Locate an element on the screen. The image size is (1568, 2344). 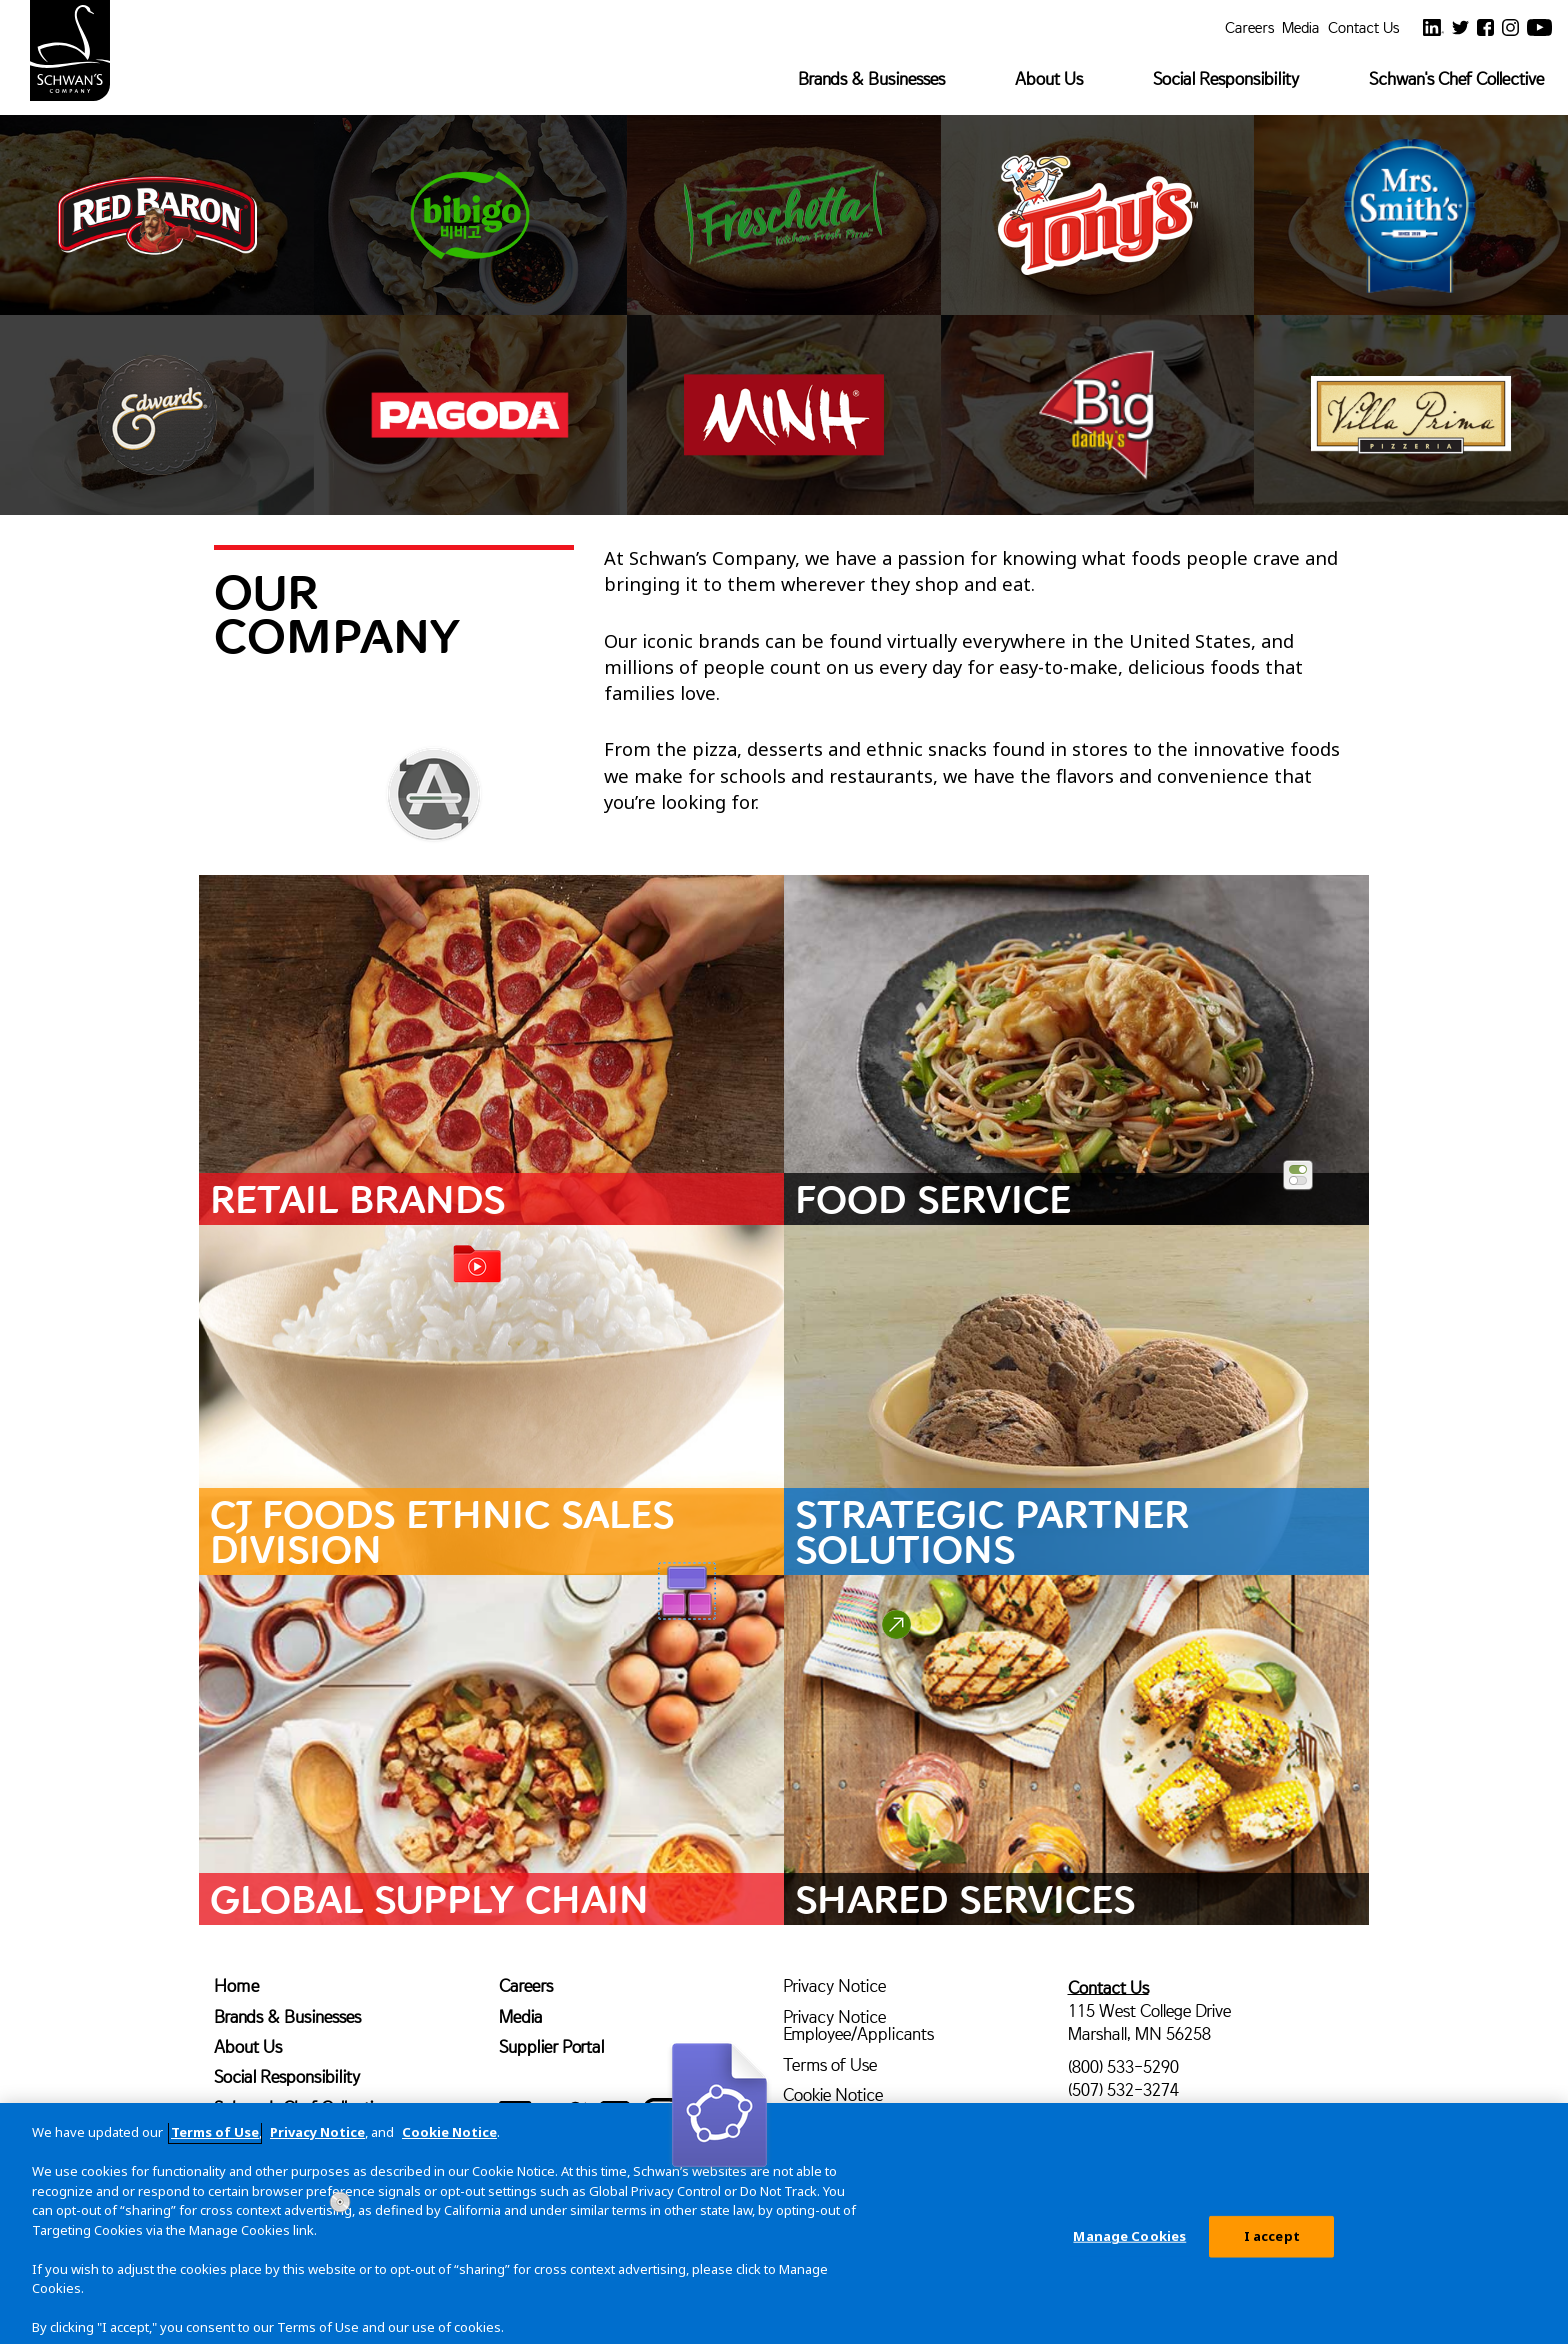
open folder containing youtube music files is located at coordinates (477, 1265).